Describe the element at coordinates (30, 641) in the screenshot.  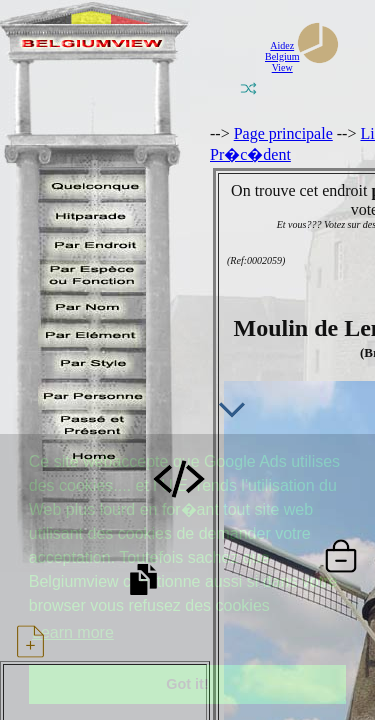
I see `create a new file` at that location.